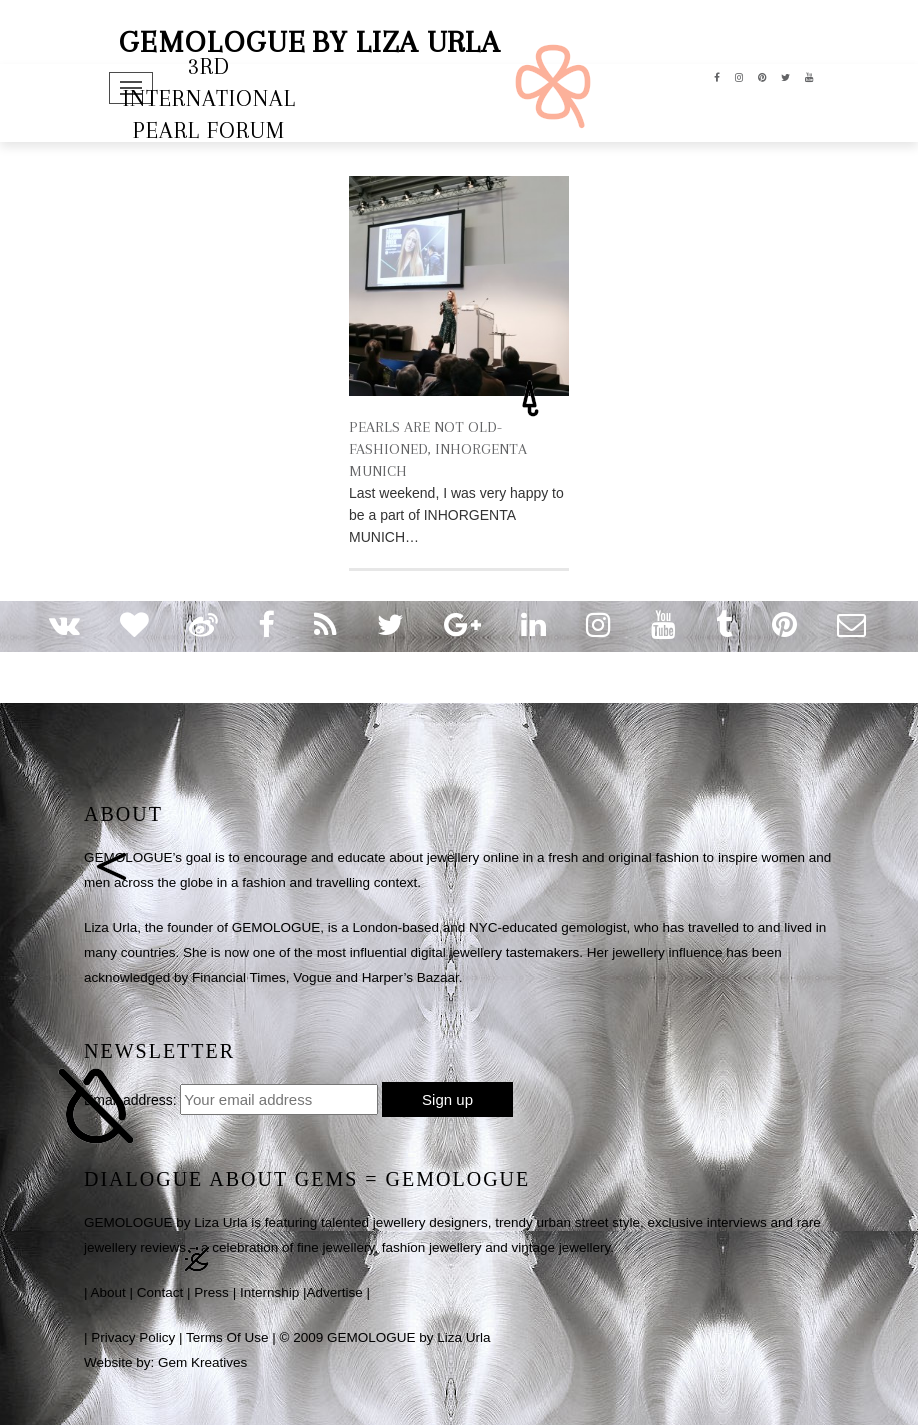  I want to click on navigate back to the previous screen, so click(112, 866).